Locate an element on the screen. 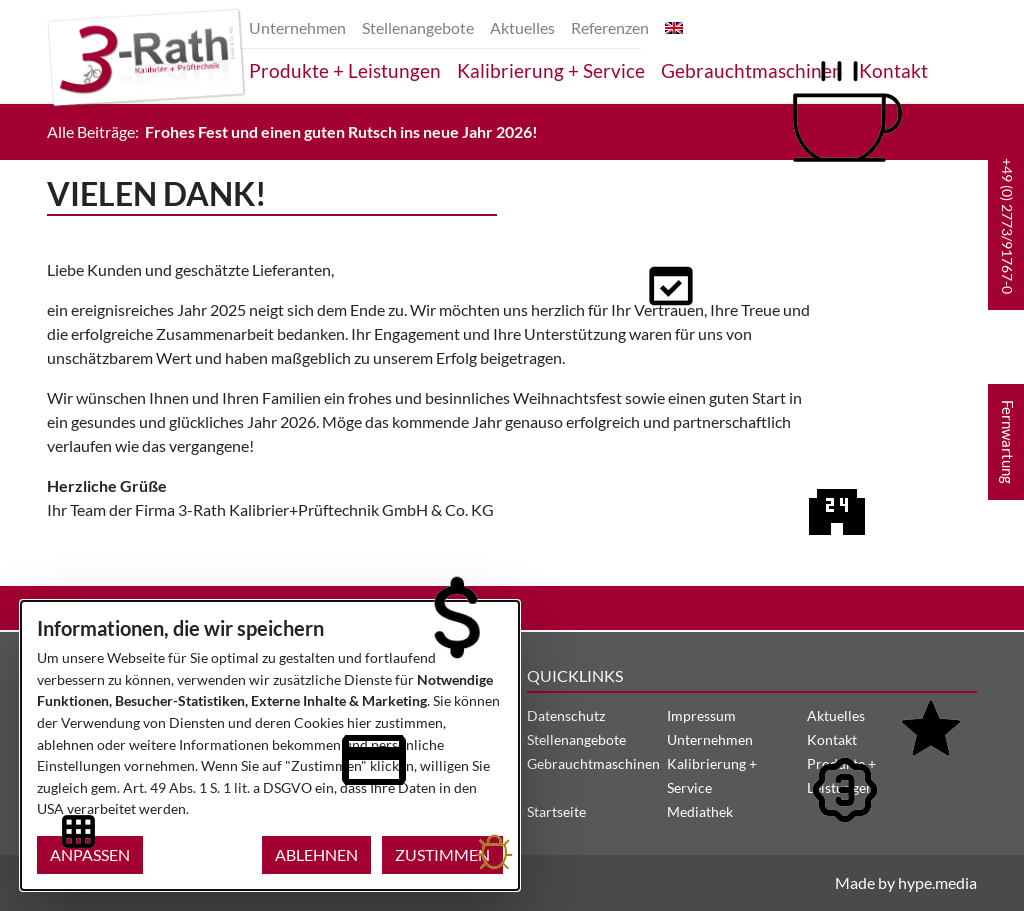  indicates third place or bronze ranking is located at coordinates (845, 790).